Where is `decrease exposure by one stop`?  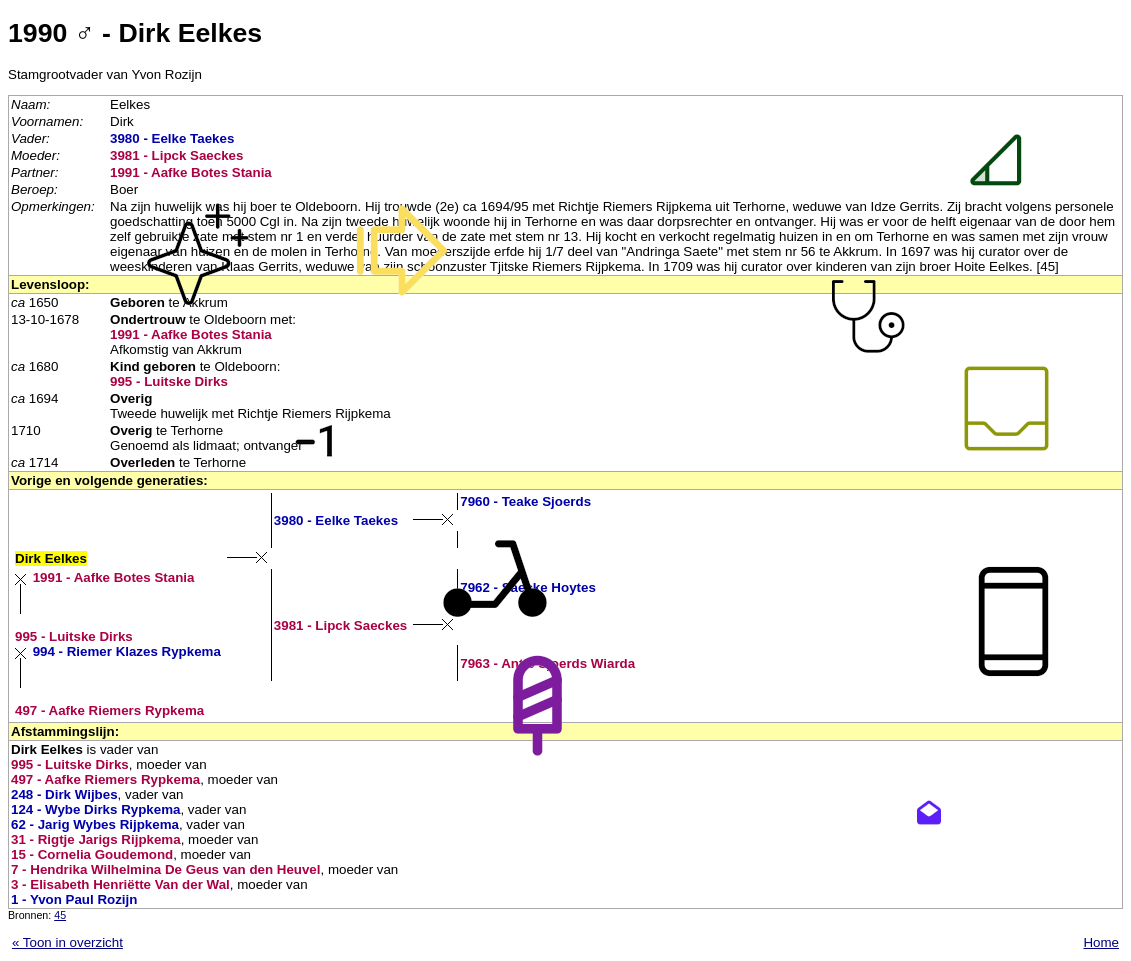 decrease exposure by one stop is located at coordinates (315, 442).